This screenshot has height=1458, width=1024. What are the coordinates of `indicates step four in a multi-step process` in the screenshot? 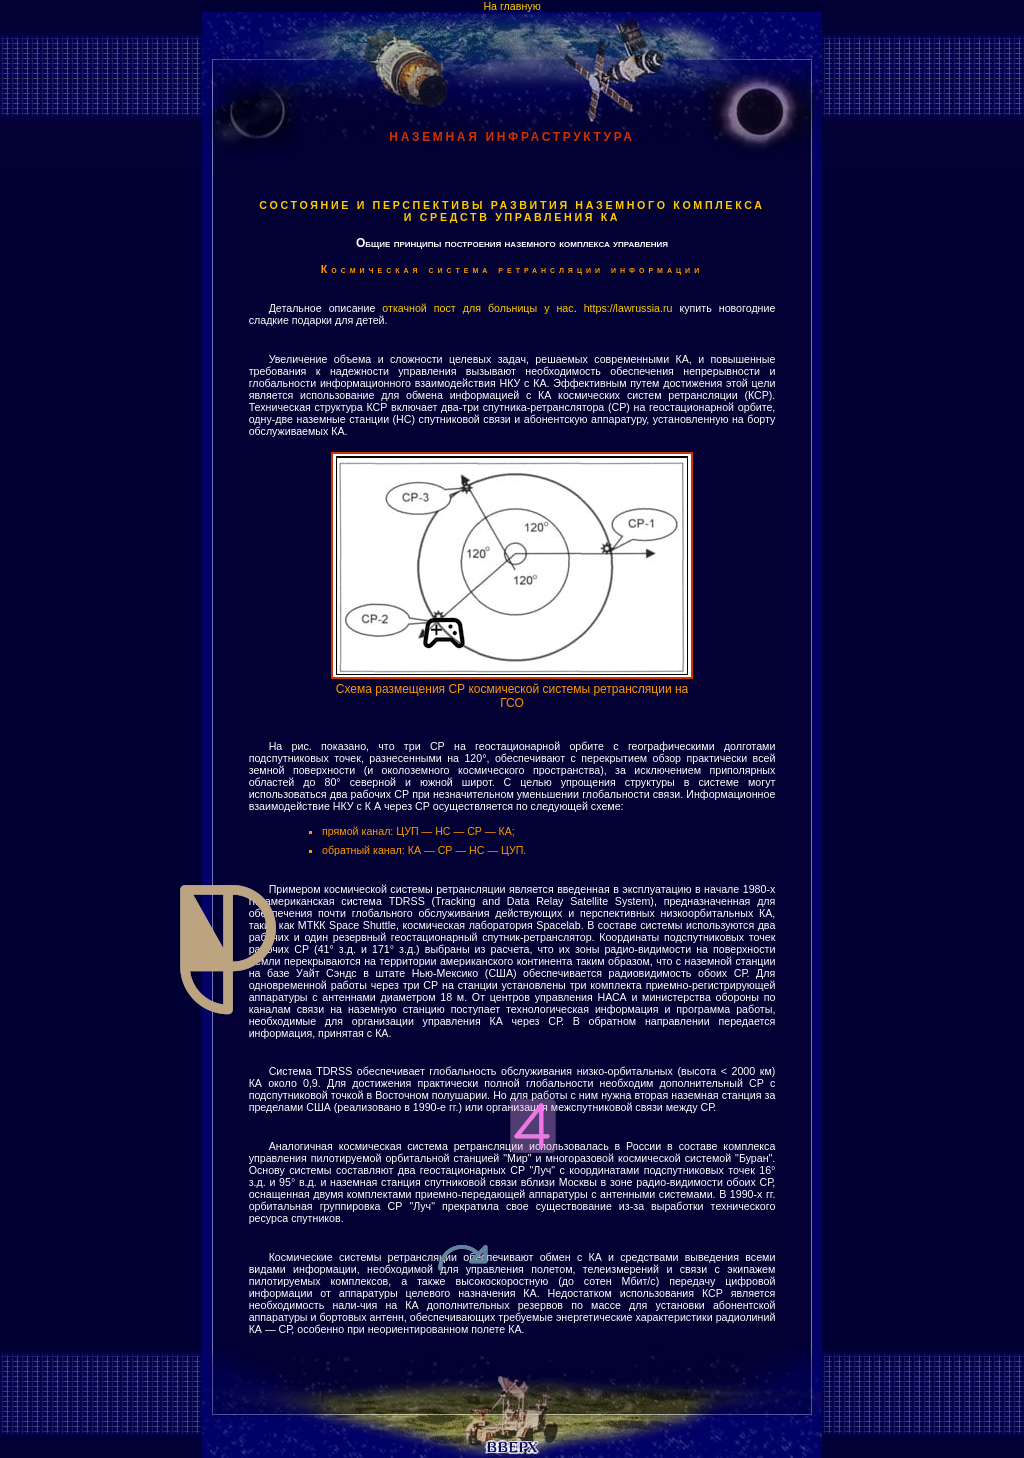 It's located at (533, 1126).